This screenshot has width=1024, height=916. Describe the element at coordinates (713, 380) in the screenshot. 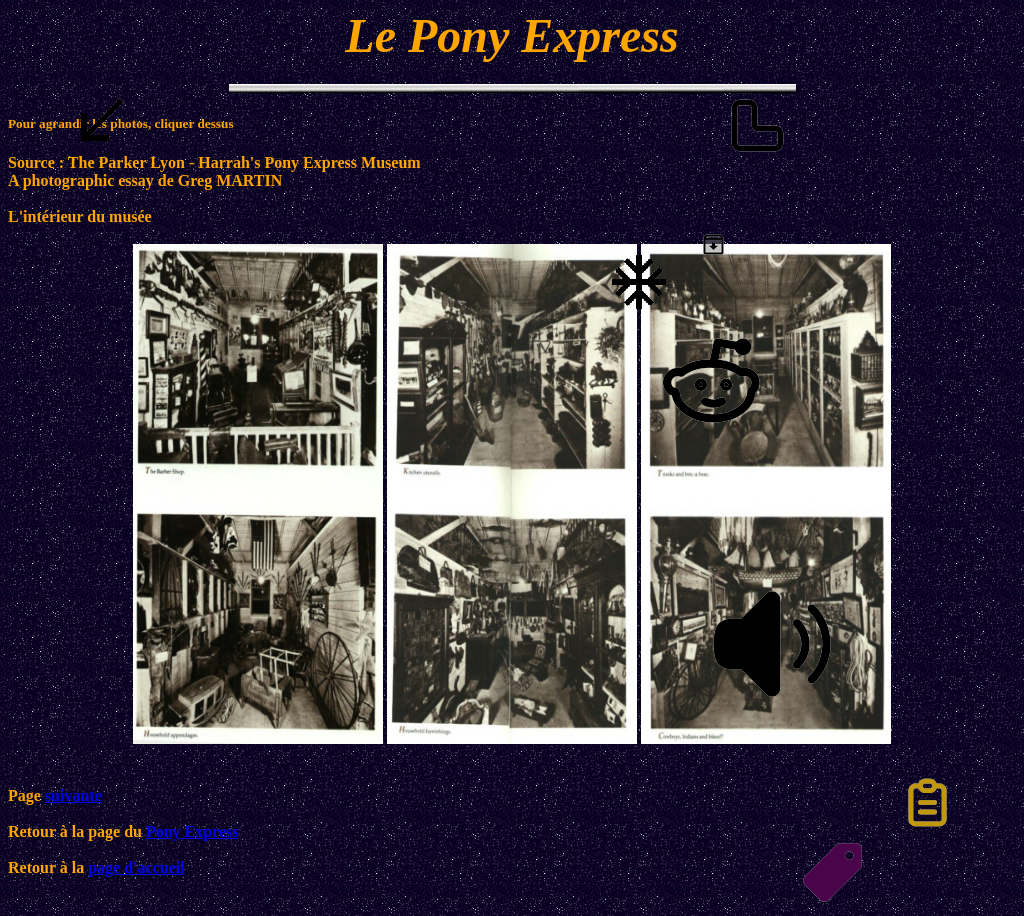

I see `open reddit` at that location.